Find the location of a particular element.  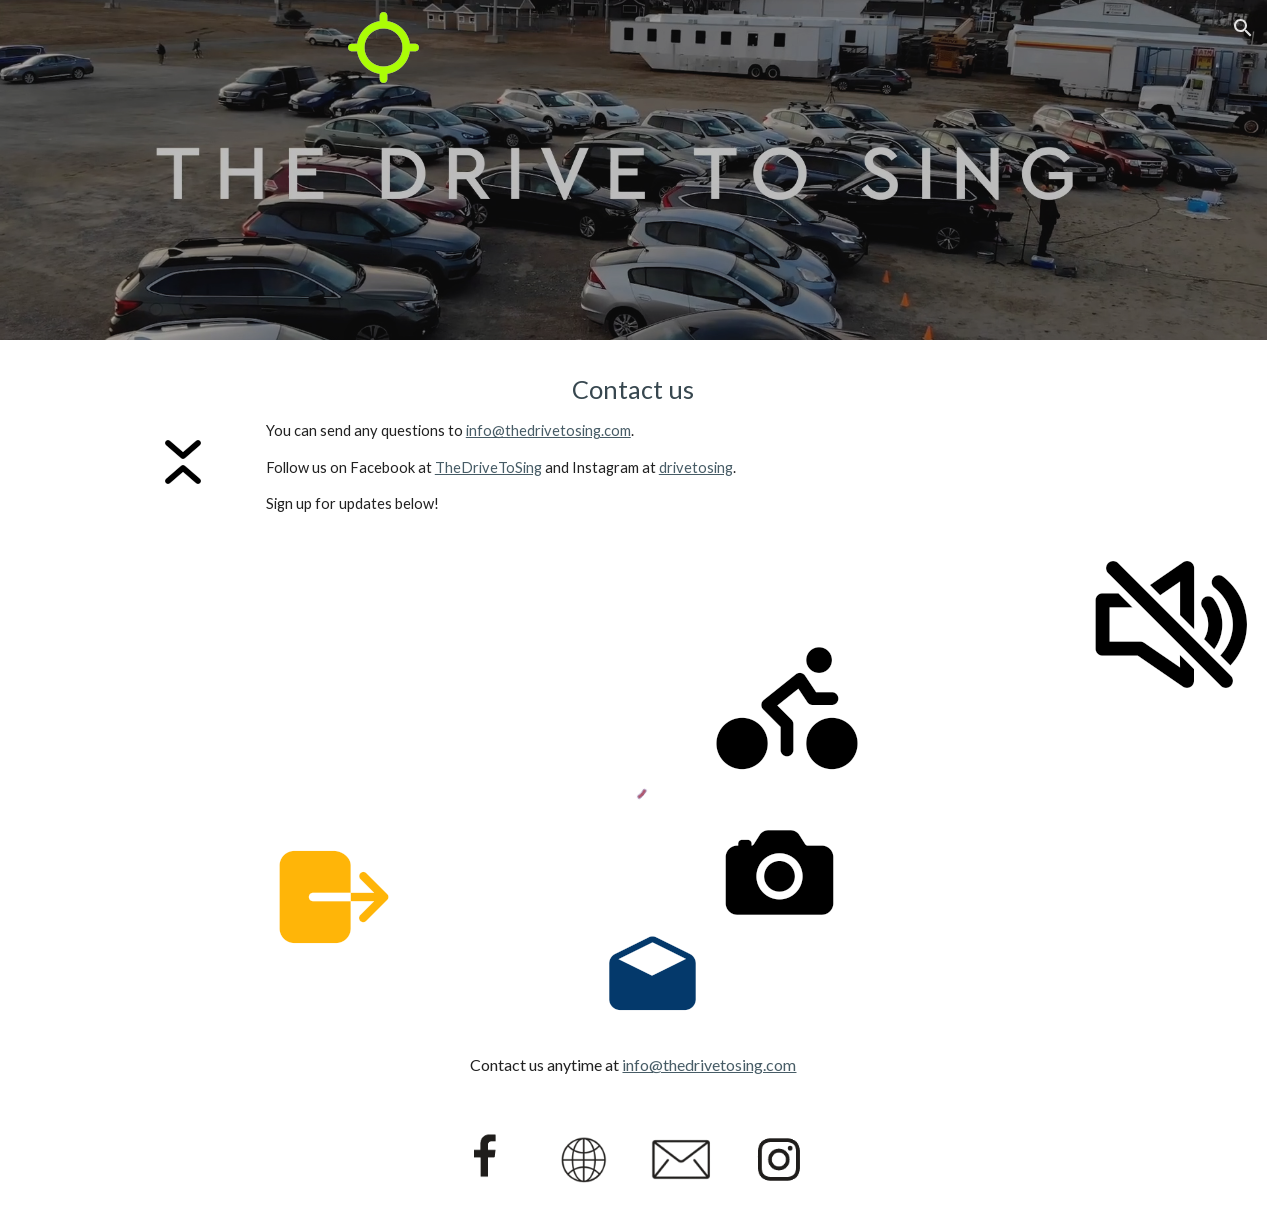

find my current location is located at coordinates (383, 47).